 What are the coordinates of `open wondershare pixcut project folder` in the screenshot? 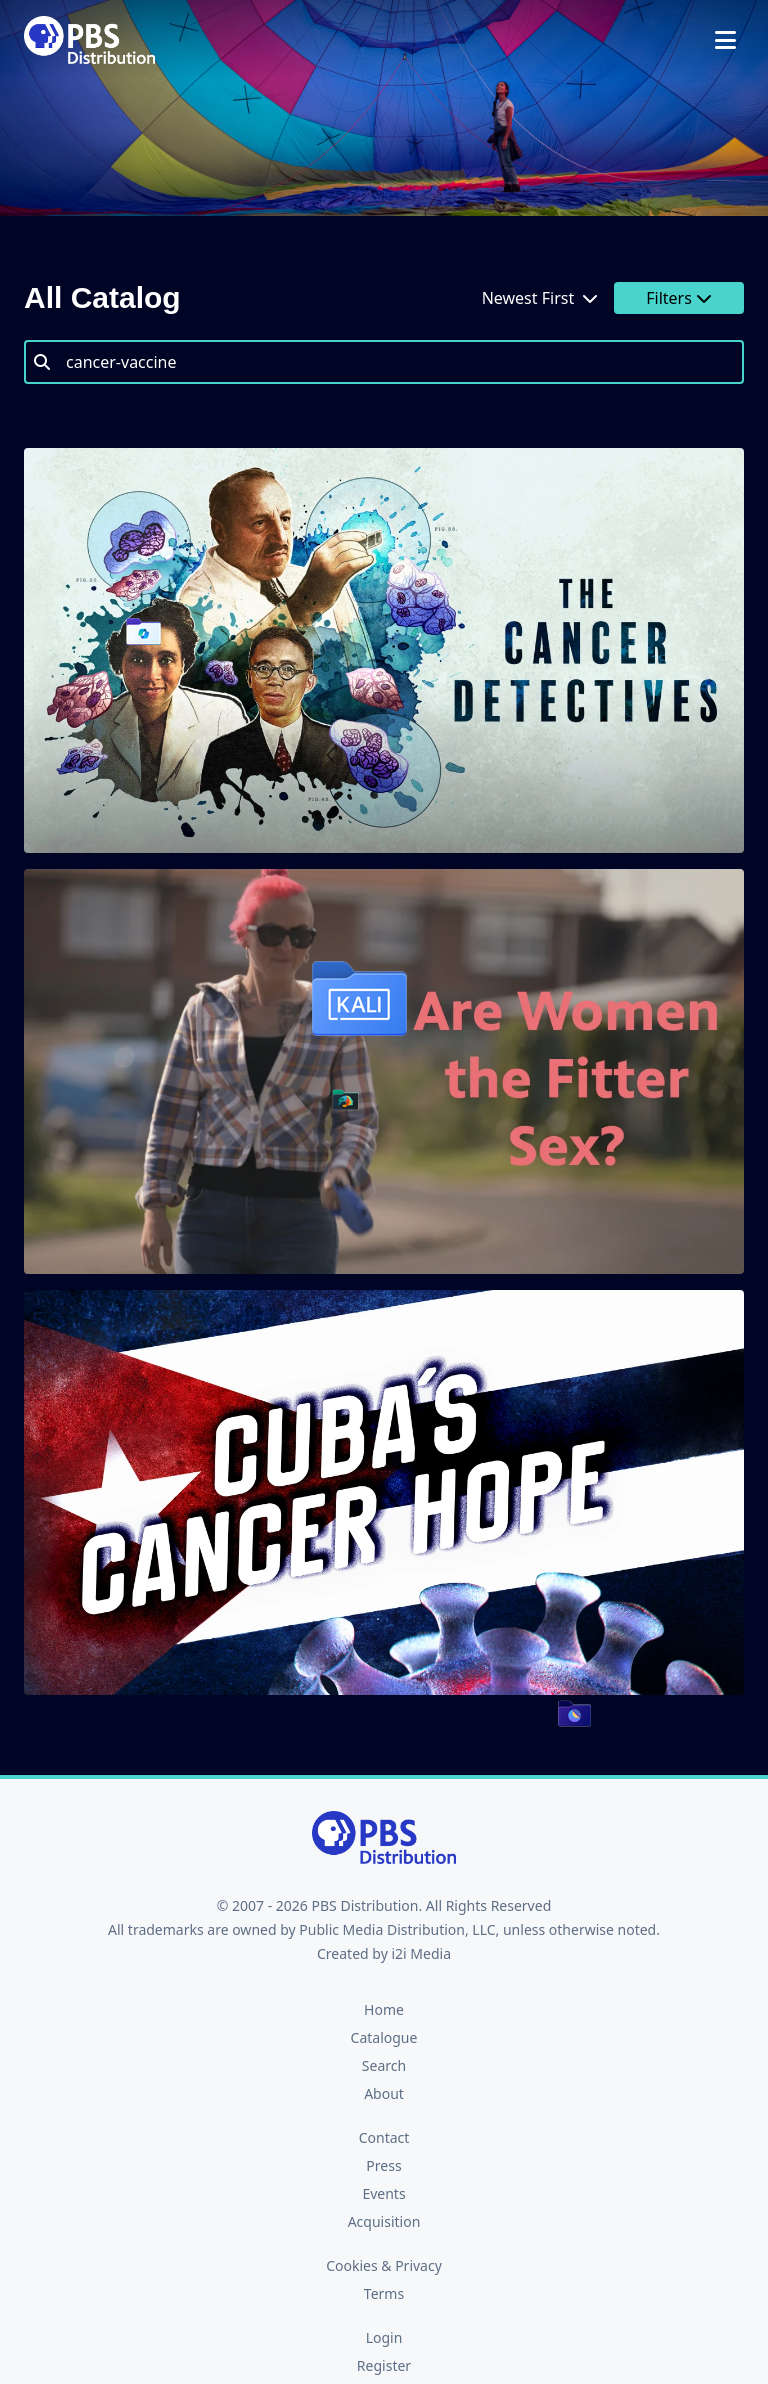 It's located at (574, 1714).